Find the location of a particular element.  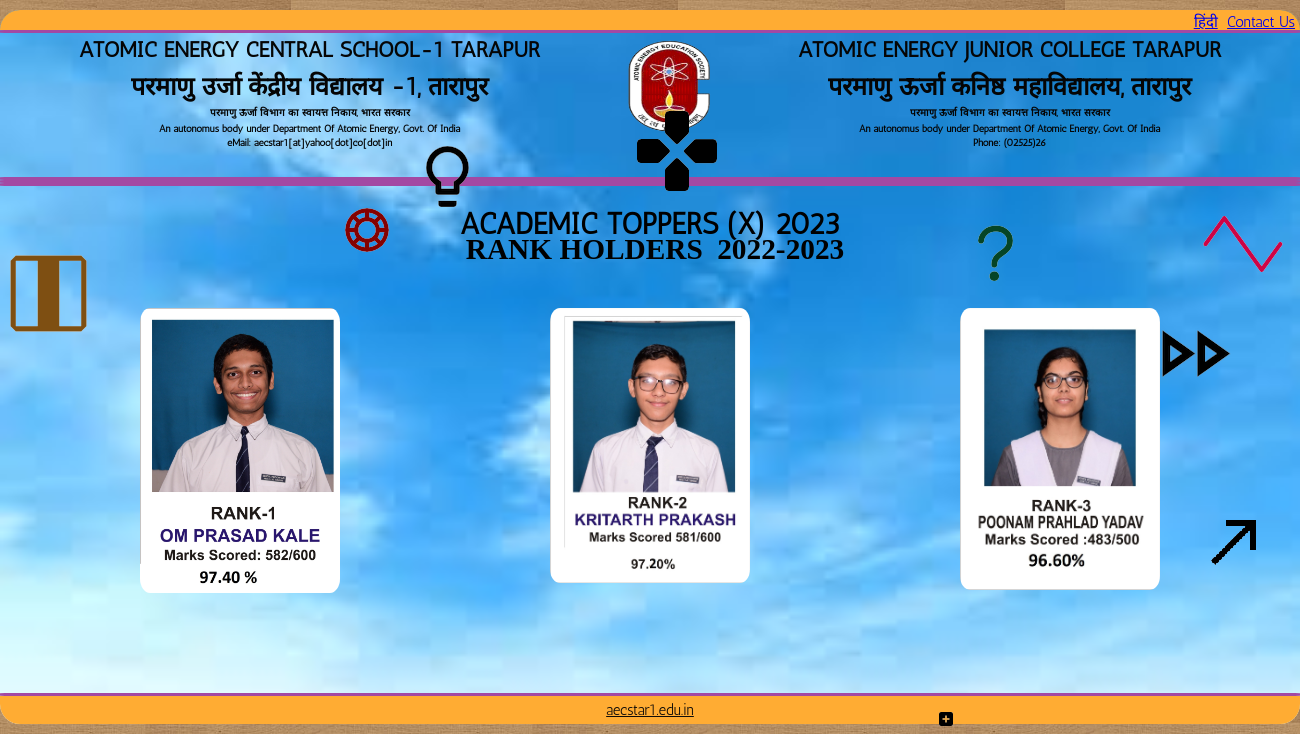

skip forward in media playback is located at coordinates (1193, 353).